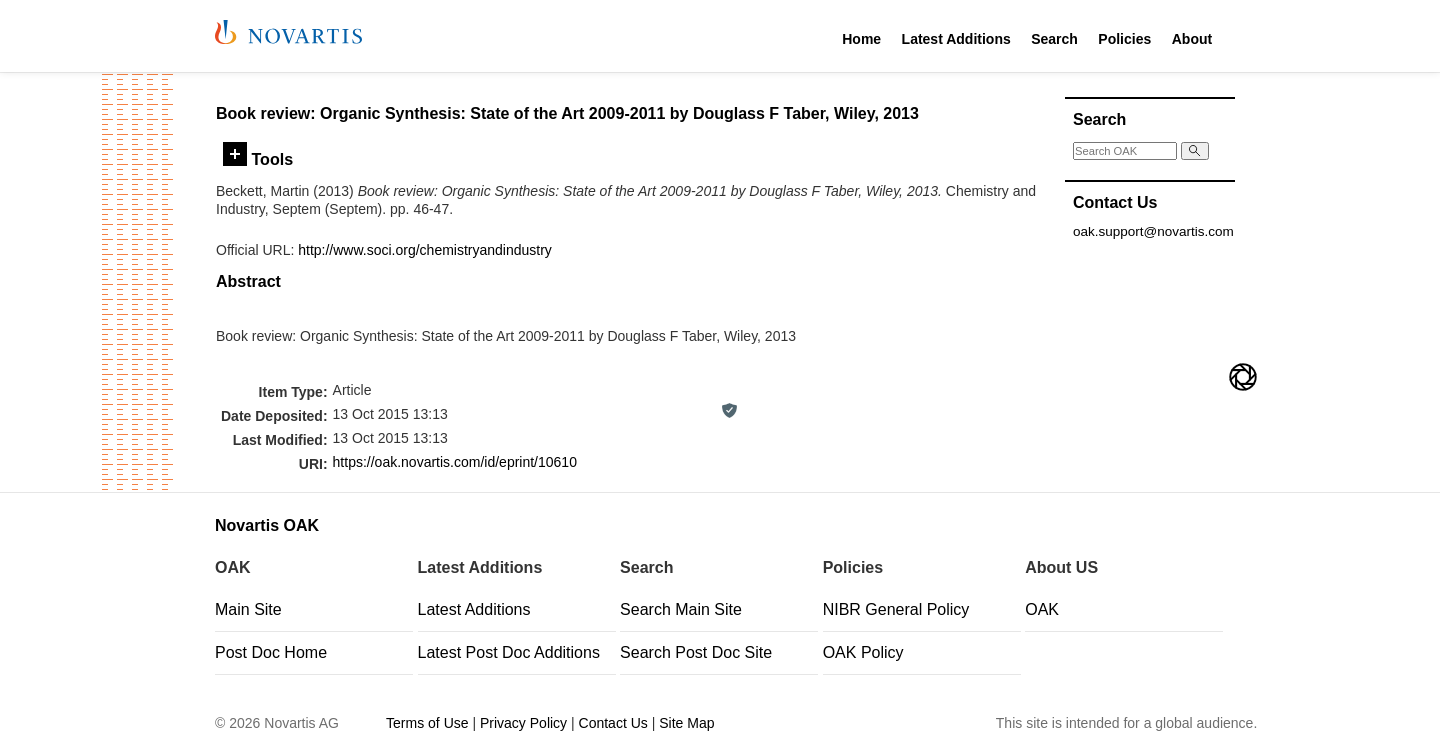 This screenshot has width=1440, height=731. Describe the element at coordinates (729, 410) in the screenshot. I see `indicates verified or secure status` at that location.